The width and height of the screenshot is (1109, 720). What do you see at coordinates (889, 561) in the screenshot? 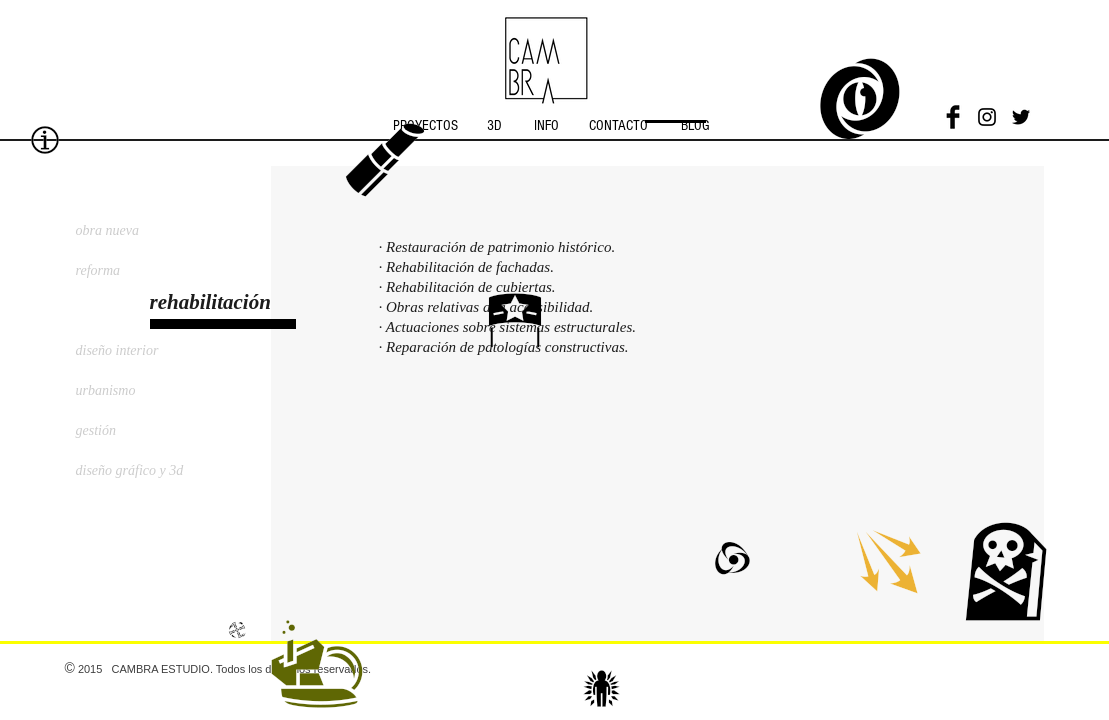
I see `indicates an attack or strike action` at bounding box center [889, 561].